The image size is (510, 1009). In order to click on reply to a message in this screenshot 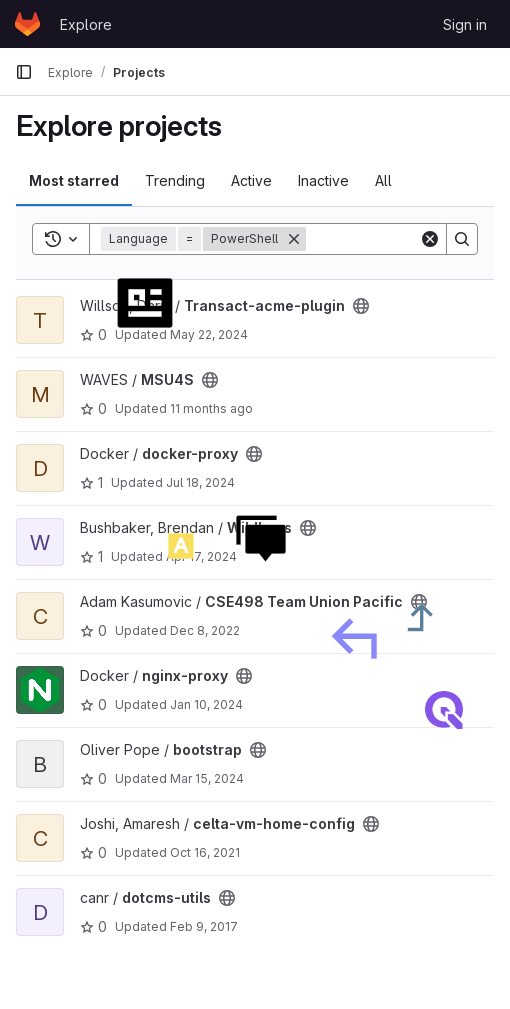, I will do `click(357, 639)`.